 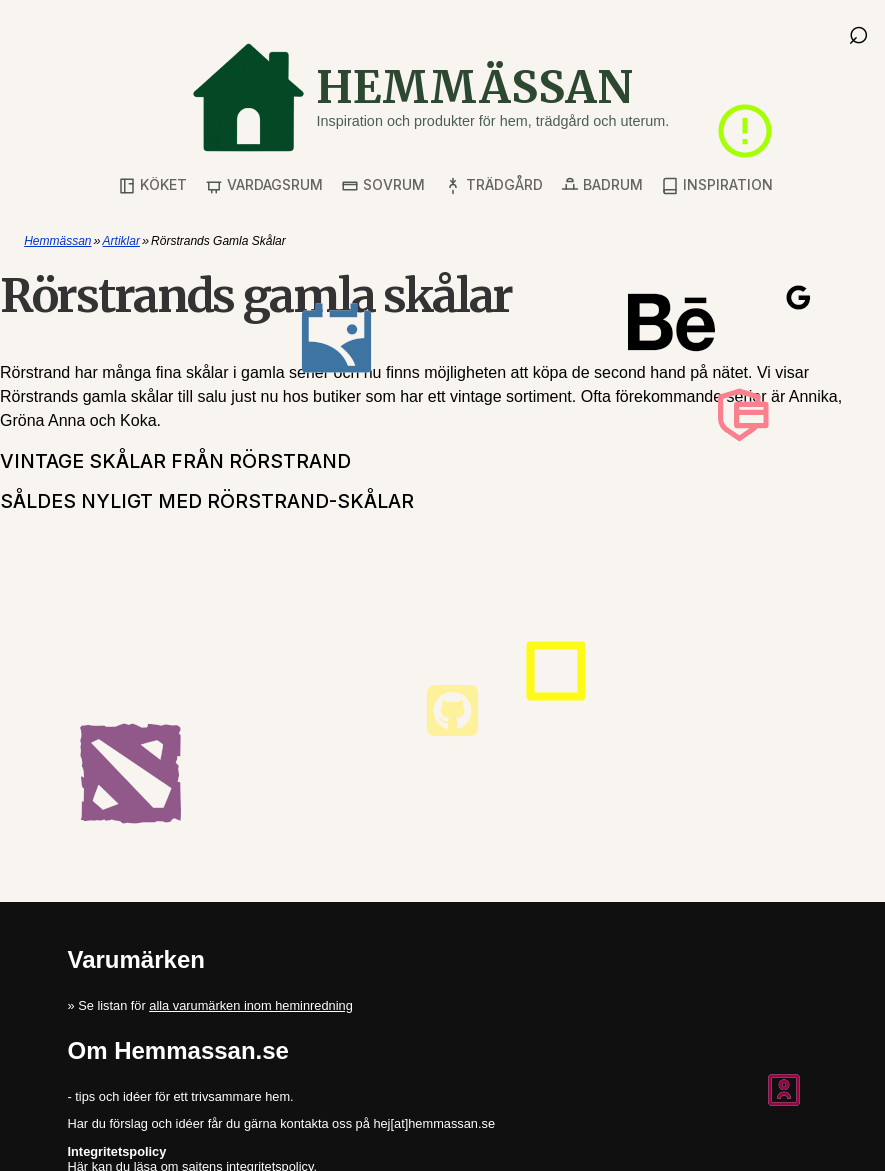 What do you see at coordinates (336, 341) in the screenshot?
I see `open photo gallery` at bounding box center [336, 341].